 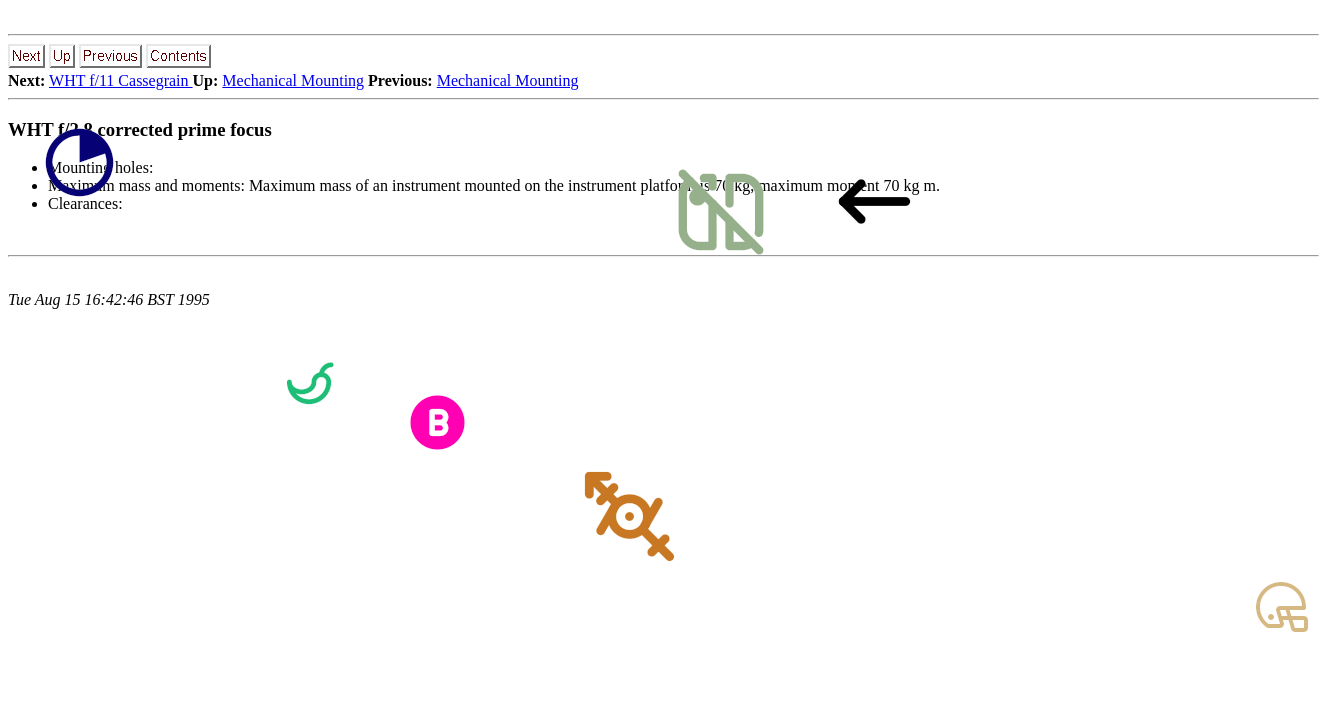 I want to click on indicates genderfluid identity option, so click(x=629, y=516).